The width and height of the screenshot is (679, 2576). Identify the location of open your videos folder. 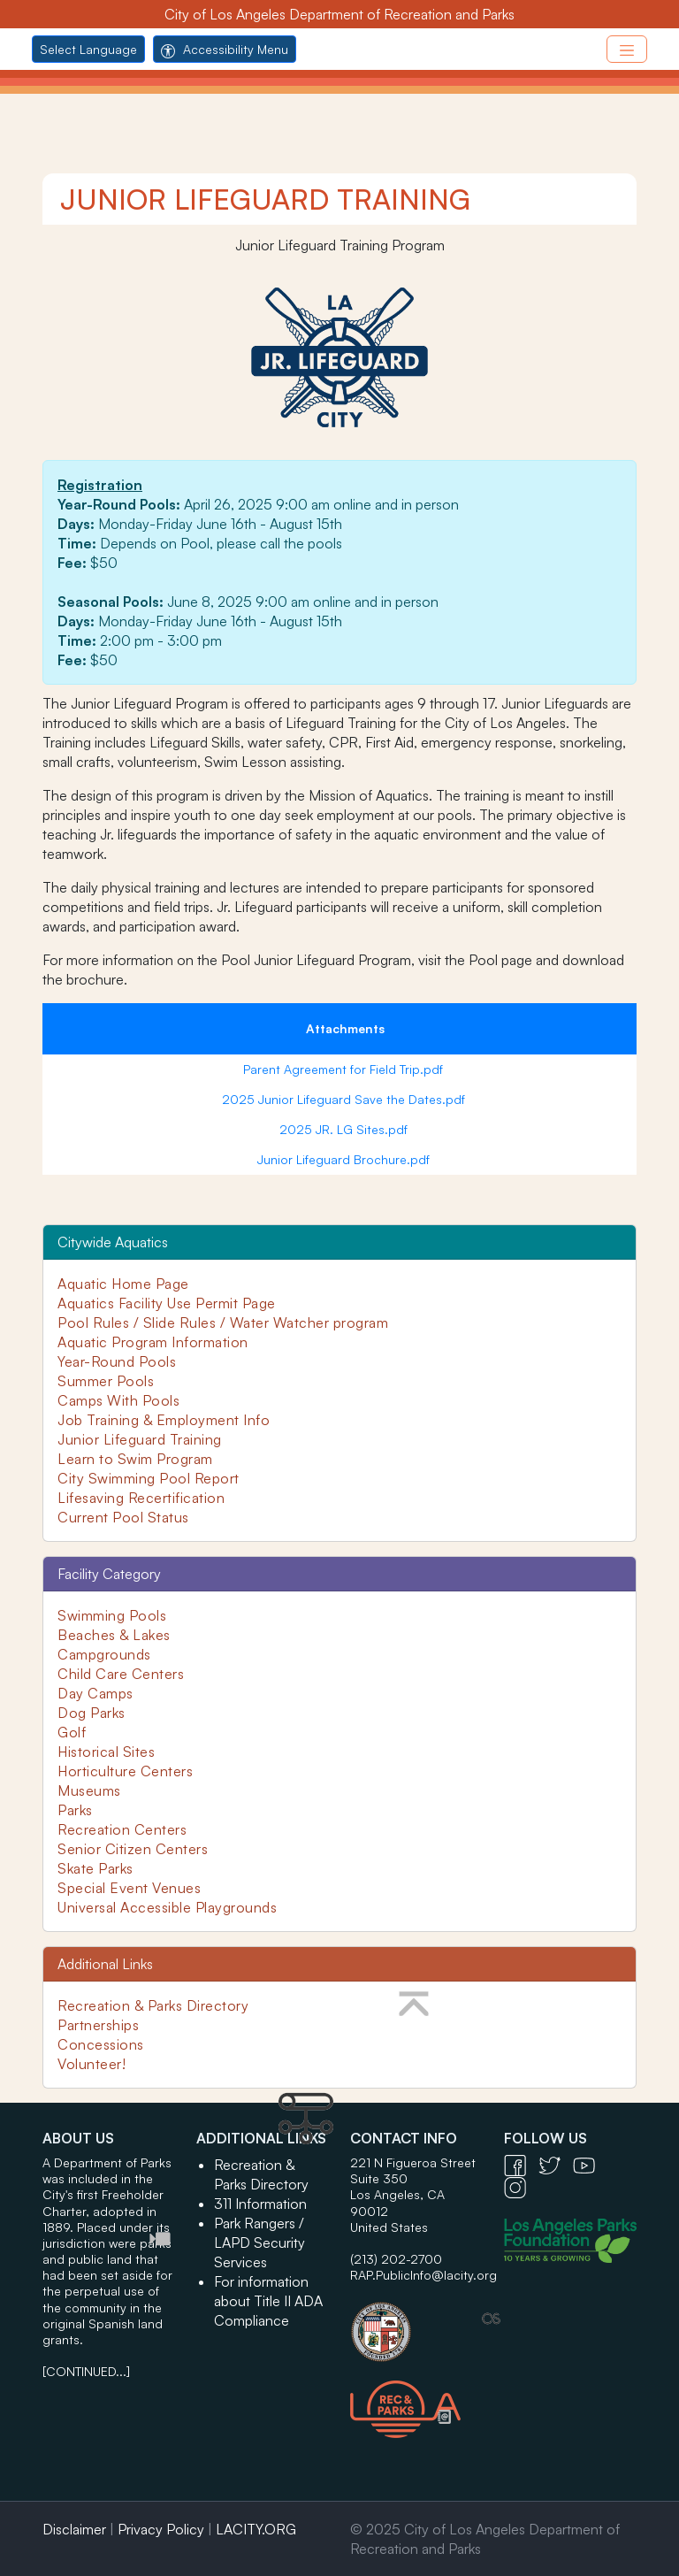
(160, 2238).